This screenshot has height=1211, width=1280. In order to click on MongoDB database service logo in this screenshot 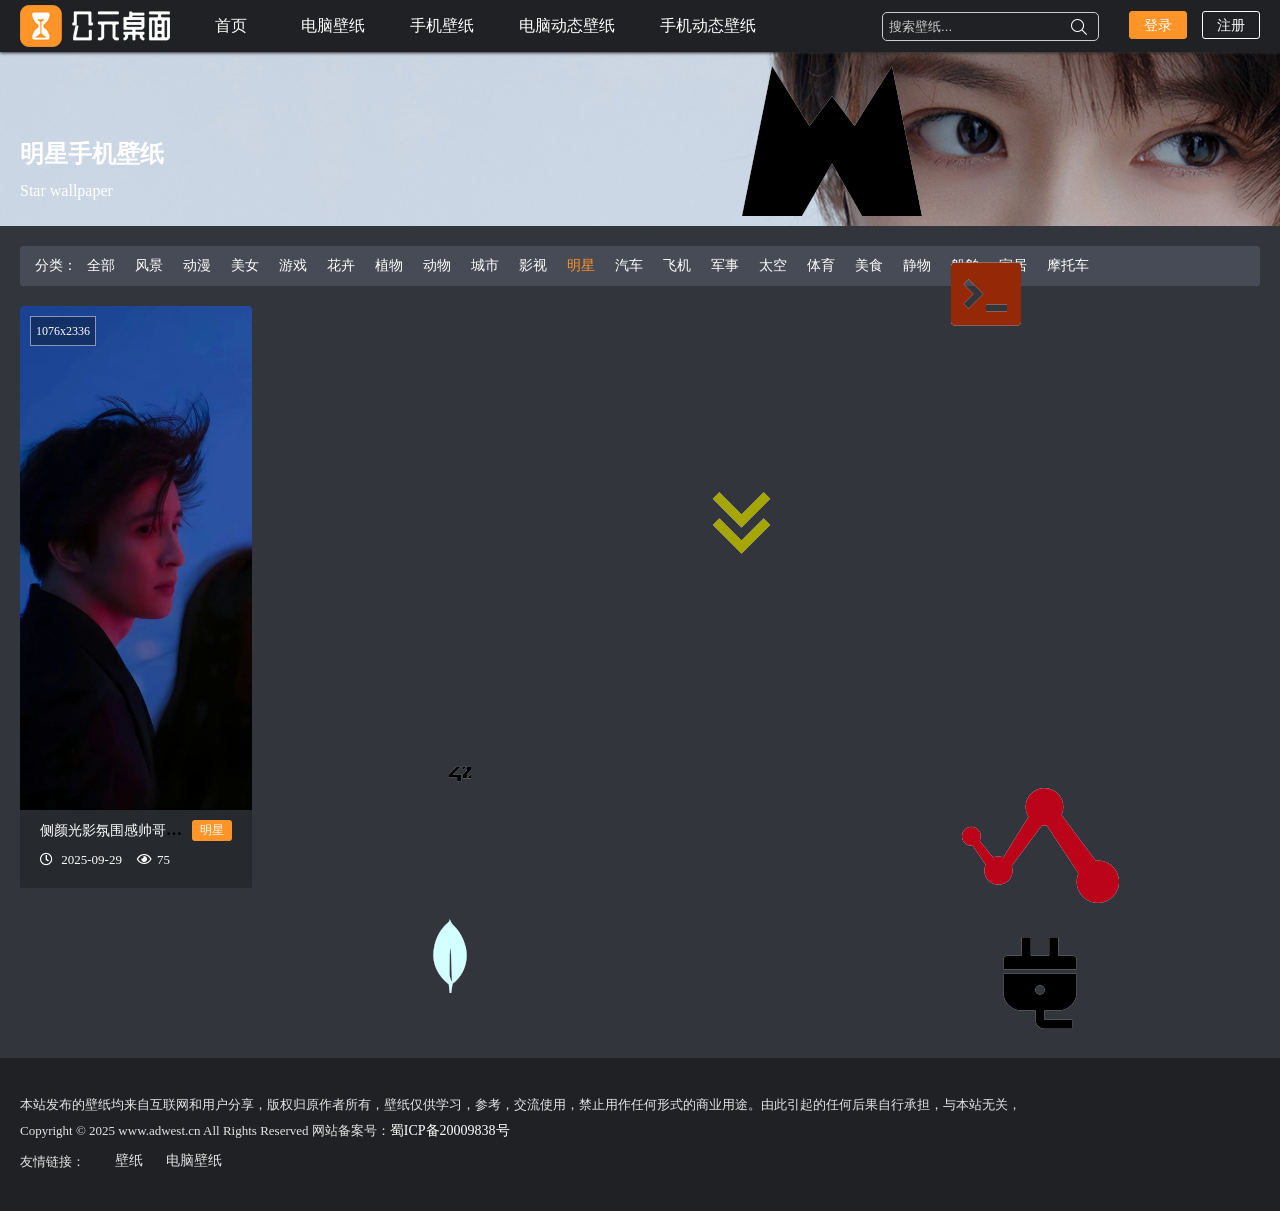, I will do `click(450, 956)`.